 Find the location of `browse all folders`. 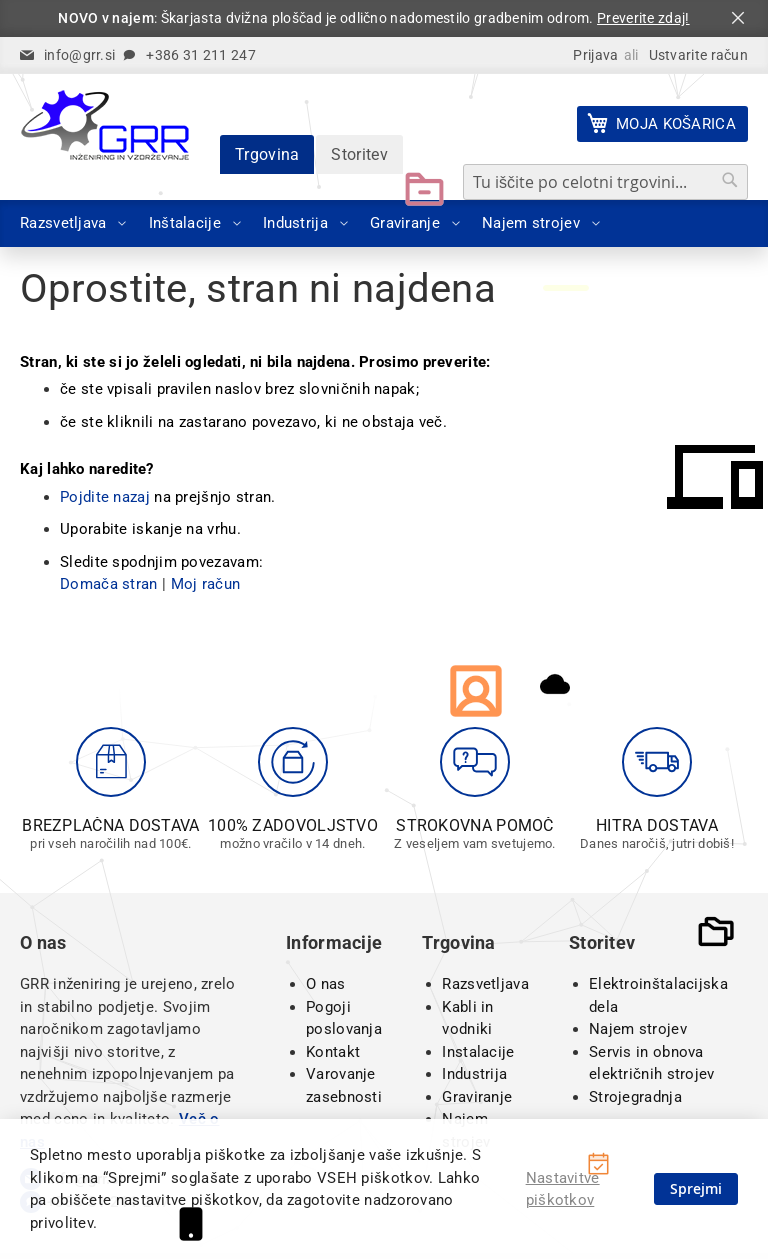

browse all folders is located at coordinates (715, 931).